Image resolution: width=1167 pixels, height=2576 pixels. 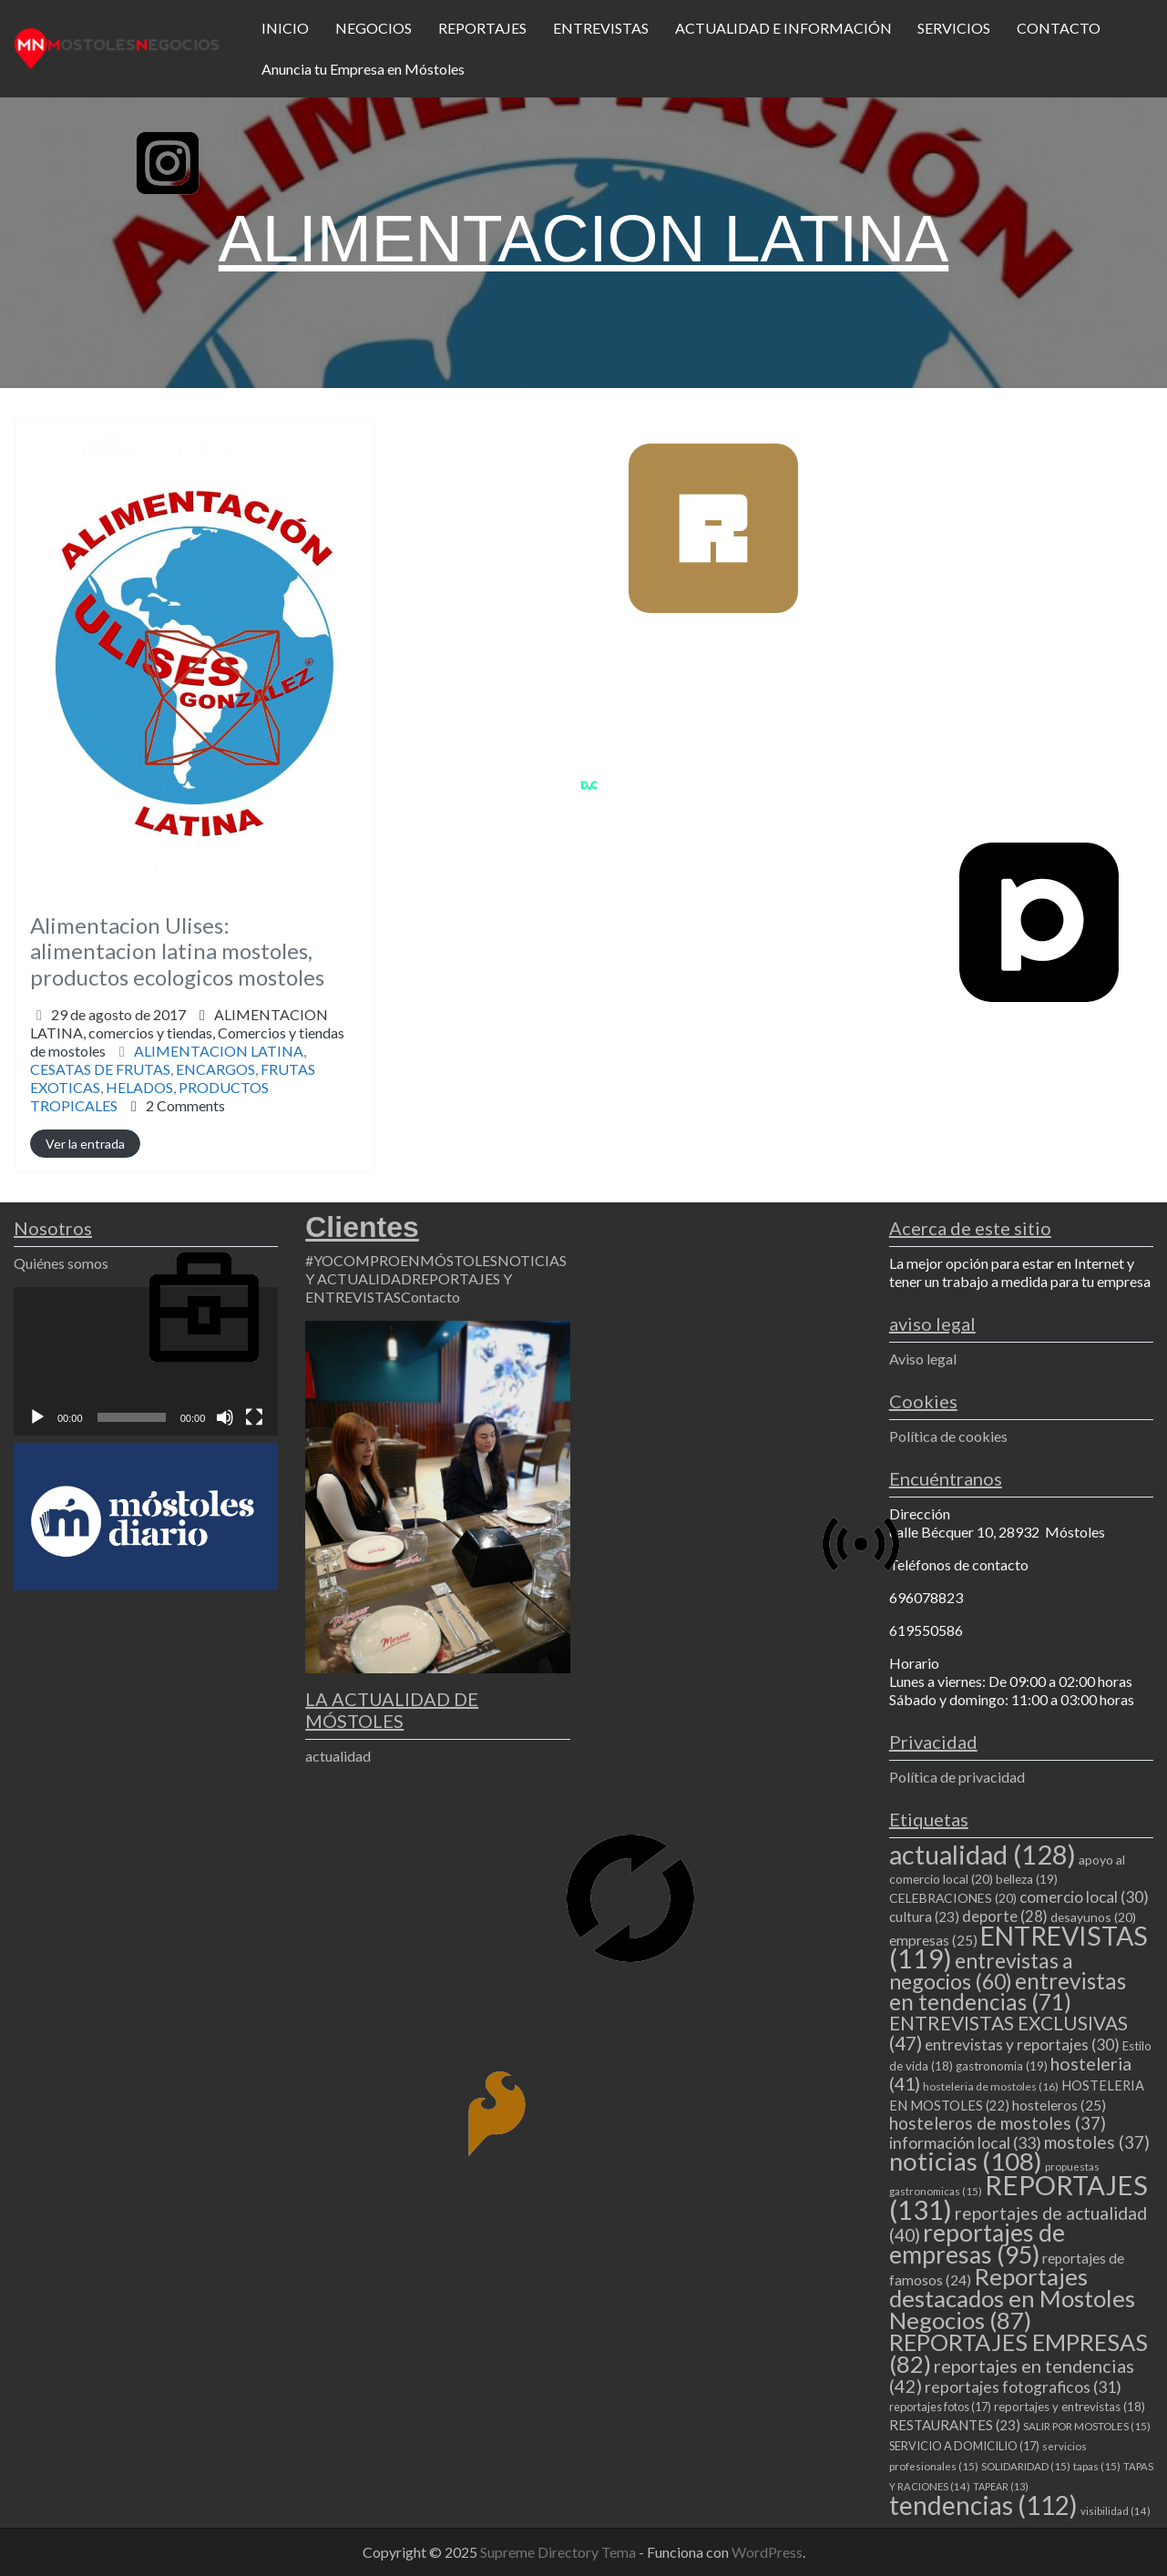 I want to click on DVC (Data Version Control) logo, so click(x=589, y=786).